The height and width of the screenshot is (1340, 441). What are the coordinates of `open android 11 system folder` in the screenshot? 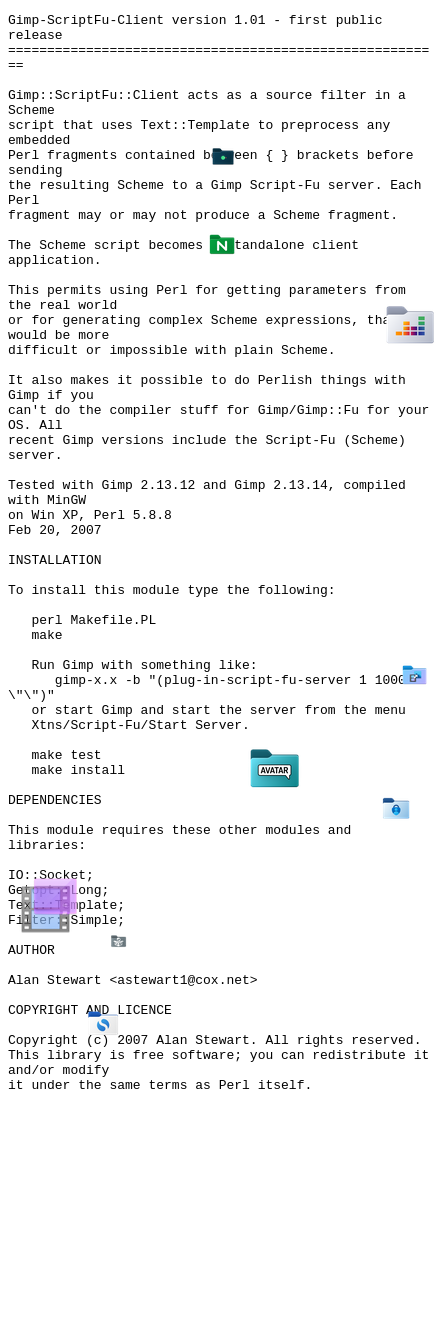 It's located at (223, 157).